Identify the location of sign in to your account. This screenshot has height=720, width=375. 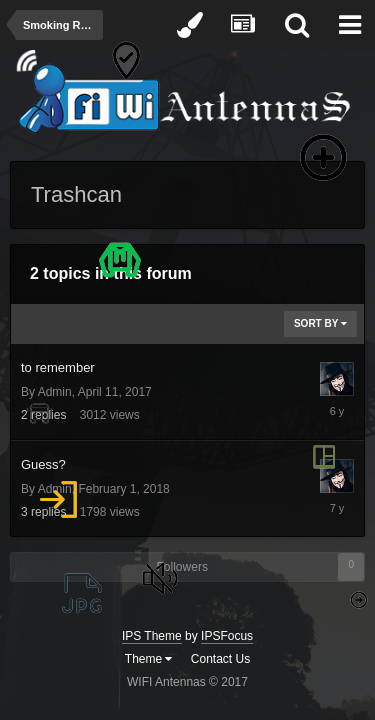
(61, 499).